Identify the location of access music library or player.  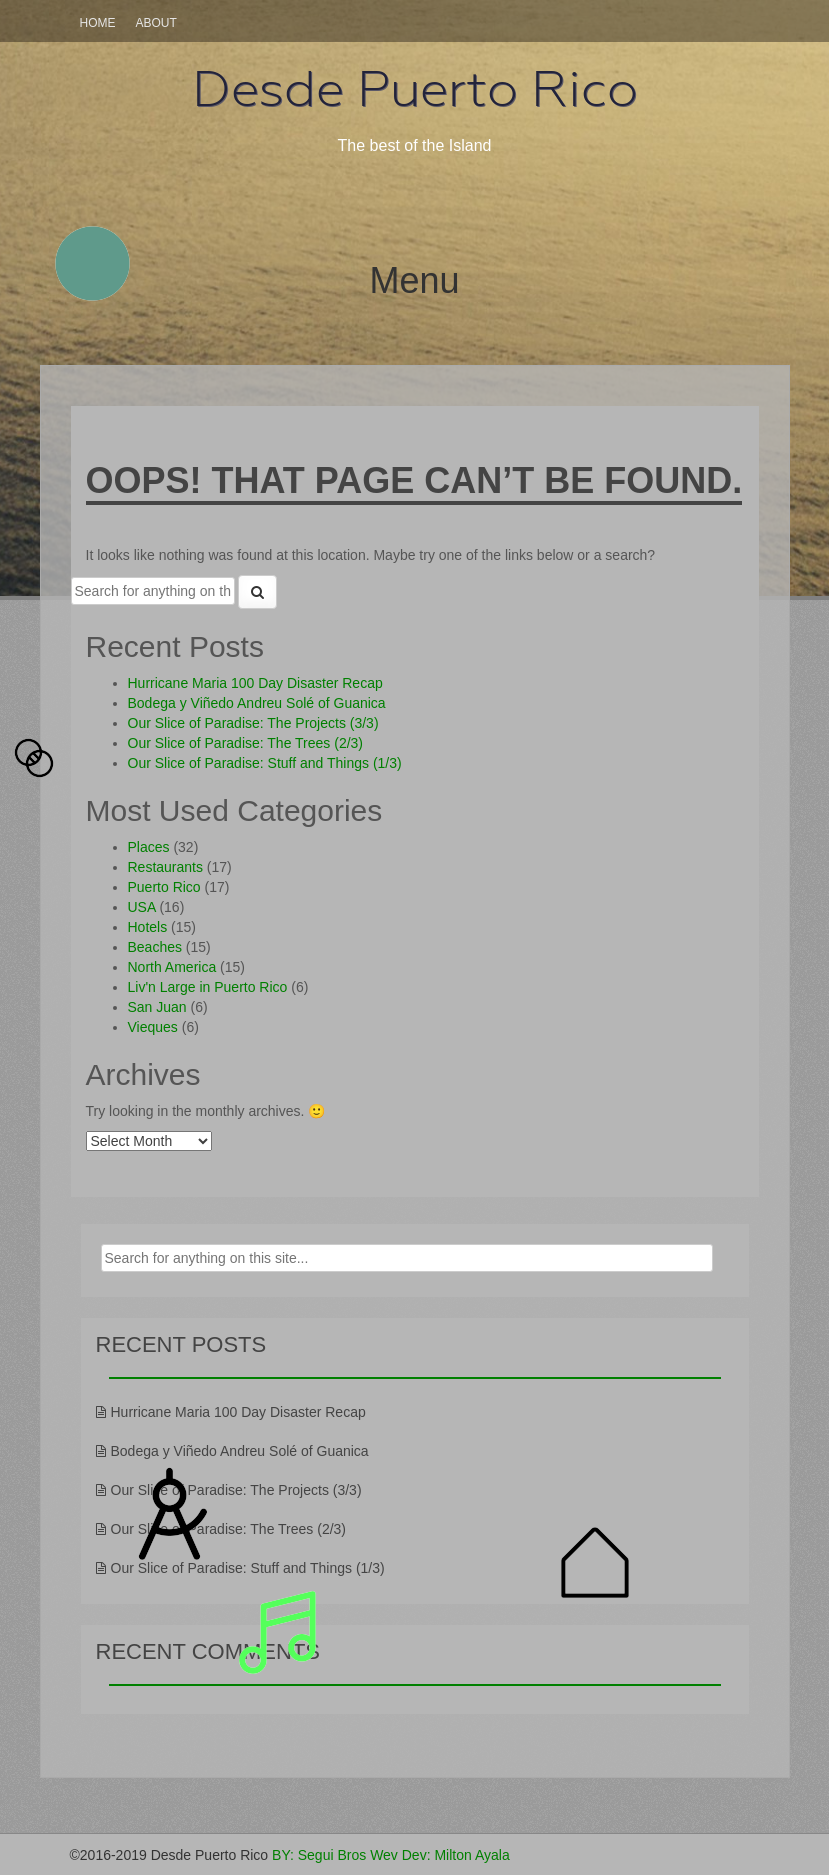
(282, 1634).